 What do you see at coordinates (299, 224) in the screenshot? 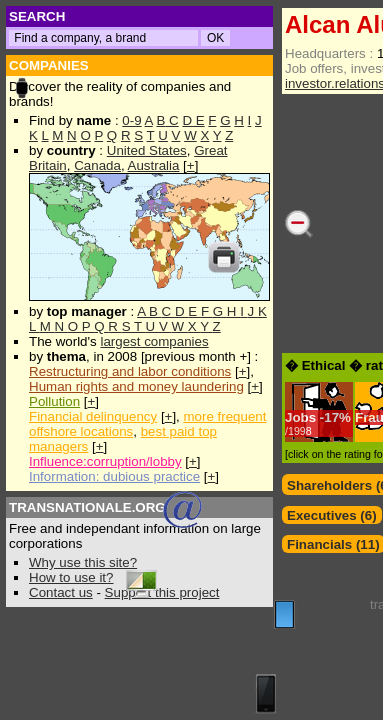
I see `zoom out of the current view` at bounding box center [299, 224].